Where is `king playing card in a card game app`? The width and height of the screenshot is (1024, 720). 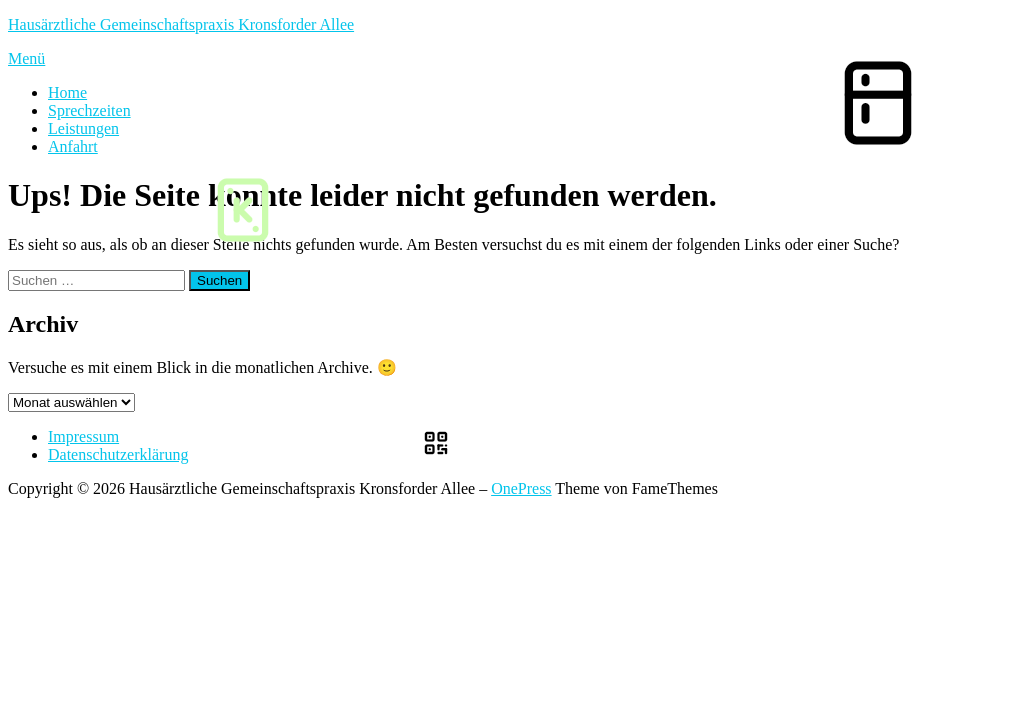
king playing card in a card game app is located at coordinates (243, 210).